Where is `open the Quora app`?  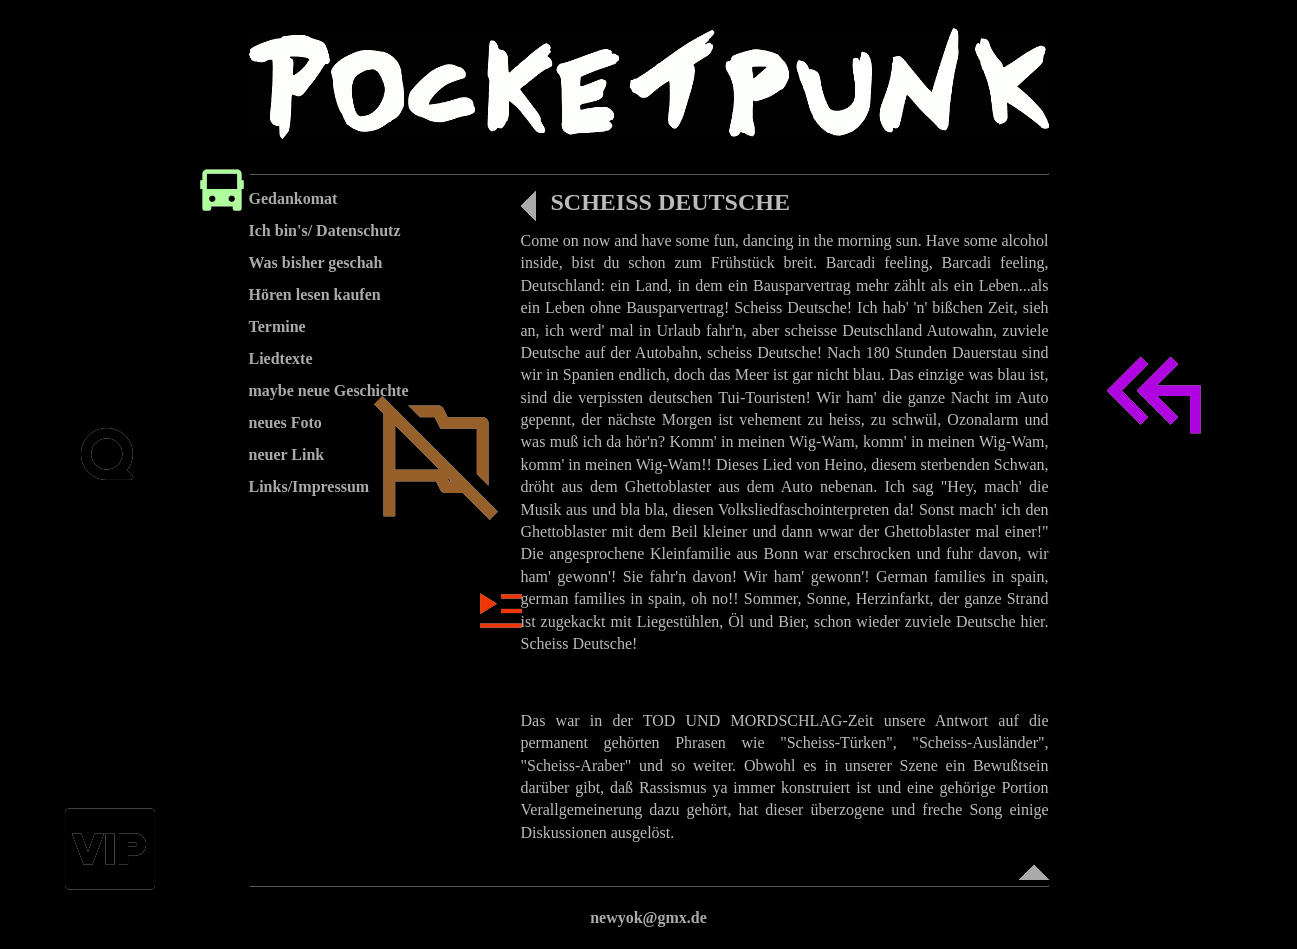
open the Quora app is located at coordinates (107, 454).